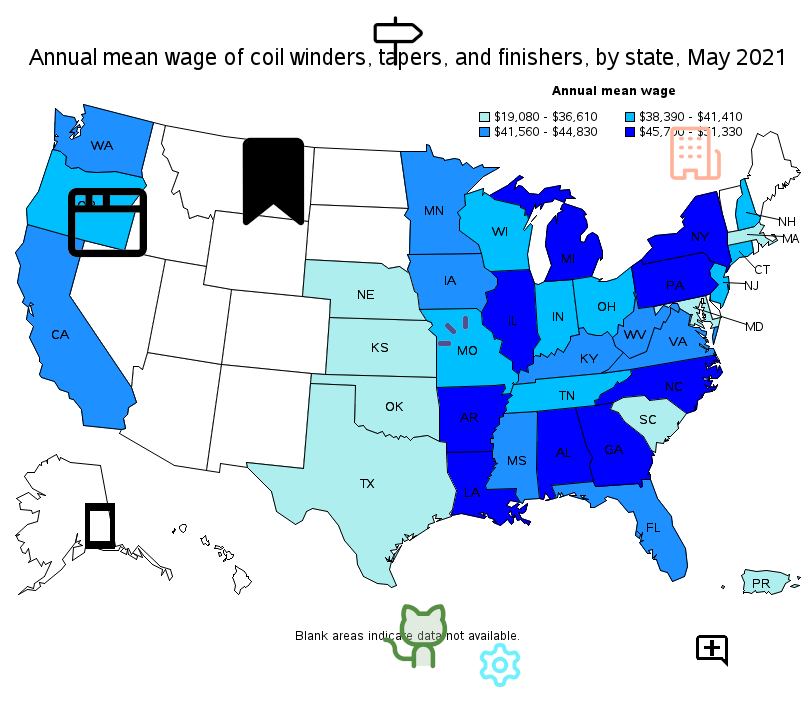  I want to click on access mobile device settings, so click(100, 526).